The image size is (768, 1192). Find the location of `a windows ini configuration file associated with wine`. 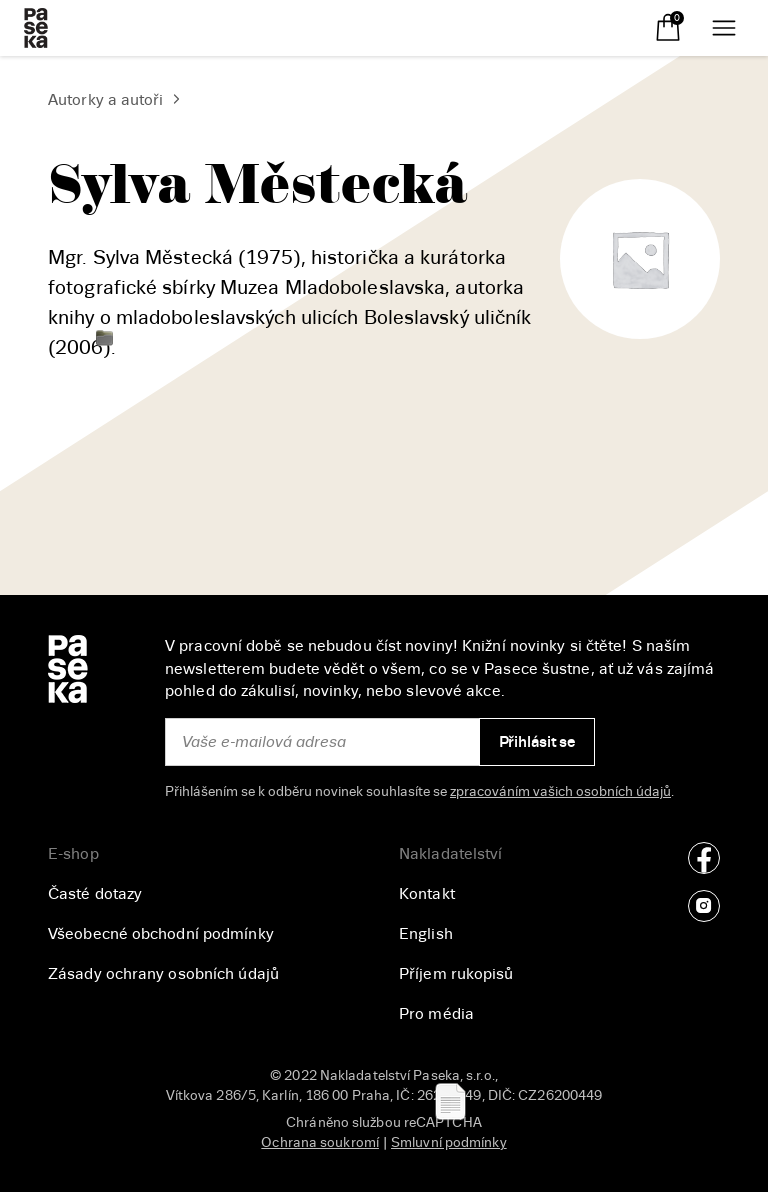

a windows ini configuration file associated with wine is located at coordinates (450, 1101).